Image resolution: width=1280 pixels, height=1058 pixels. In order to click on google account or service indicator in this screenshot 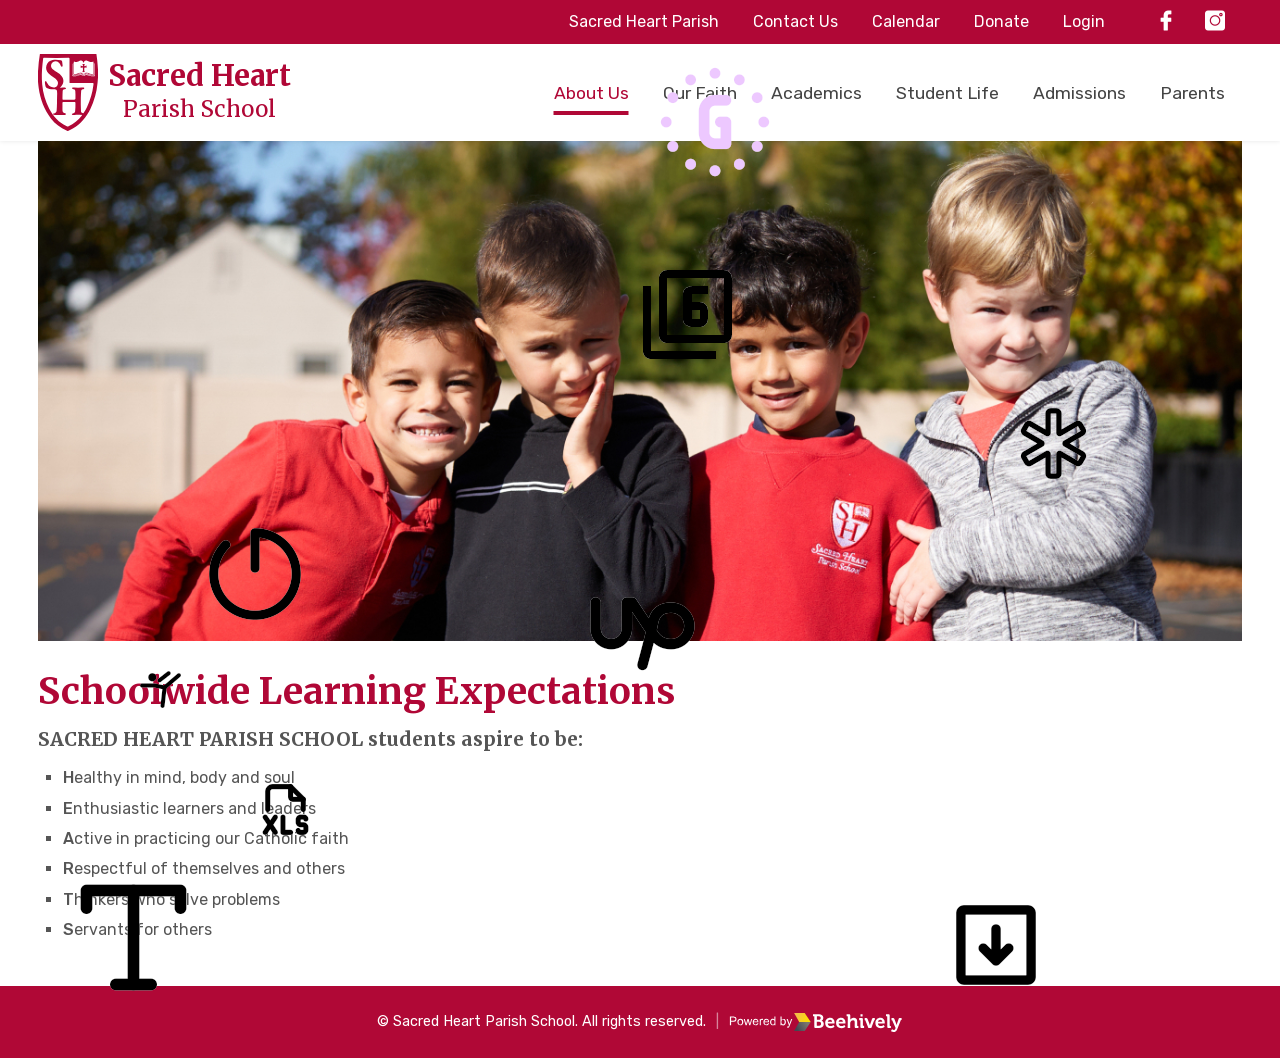, I will do `click(715, 122)`.